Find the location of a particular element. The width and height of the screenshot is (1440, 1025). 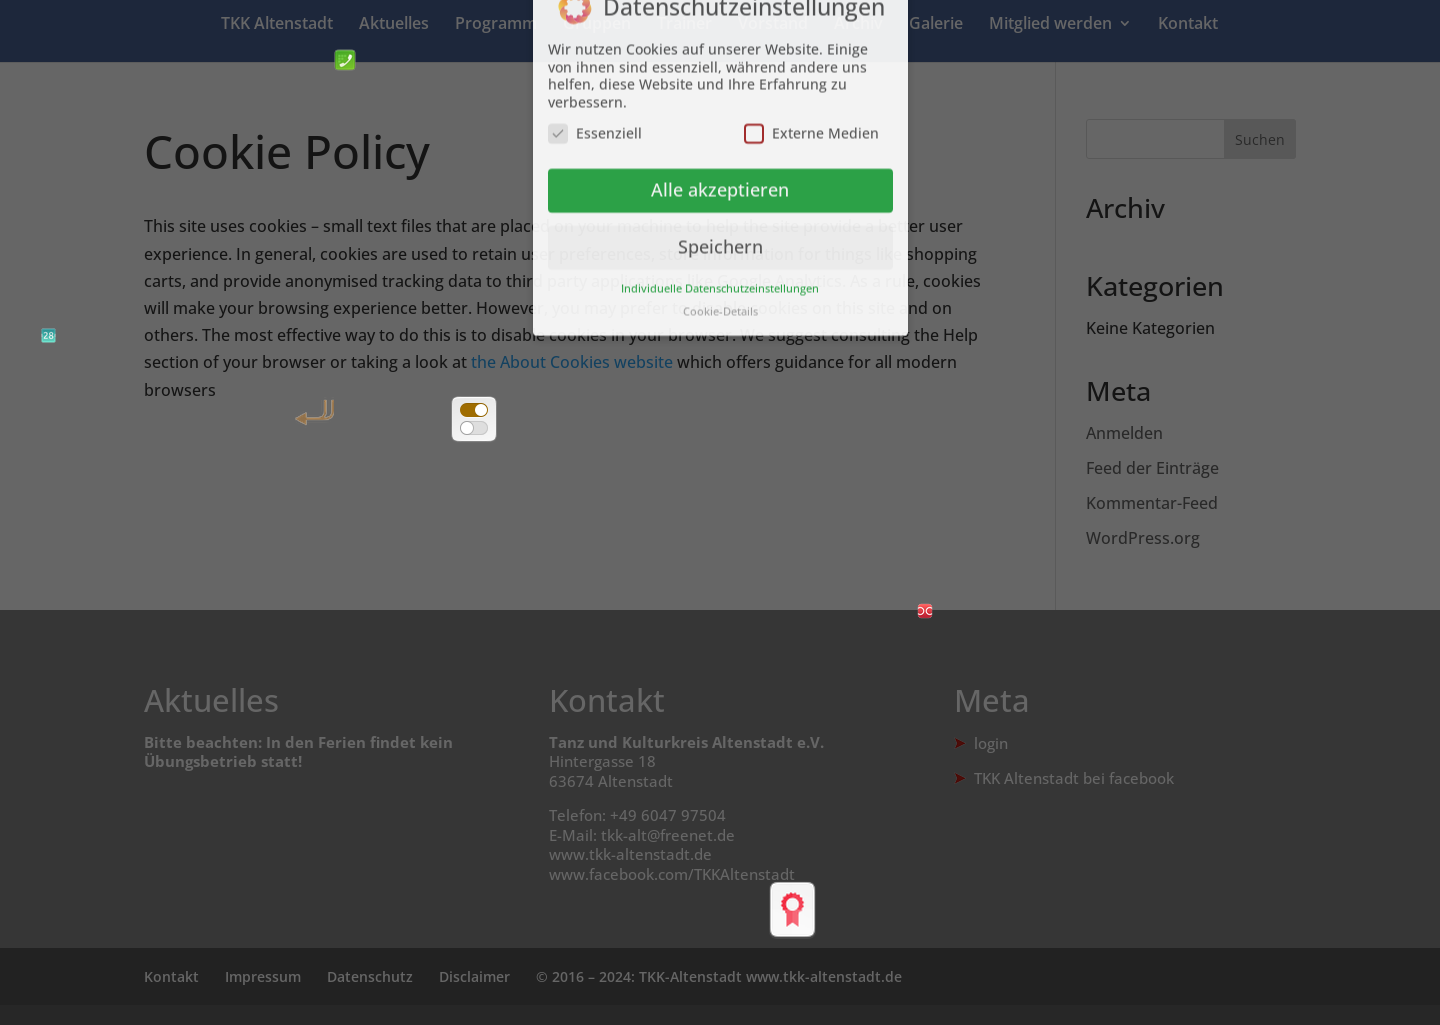

a pkcs7 certificate file or security credential is located at coordinates (792, 909).